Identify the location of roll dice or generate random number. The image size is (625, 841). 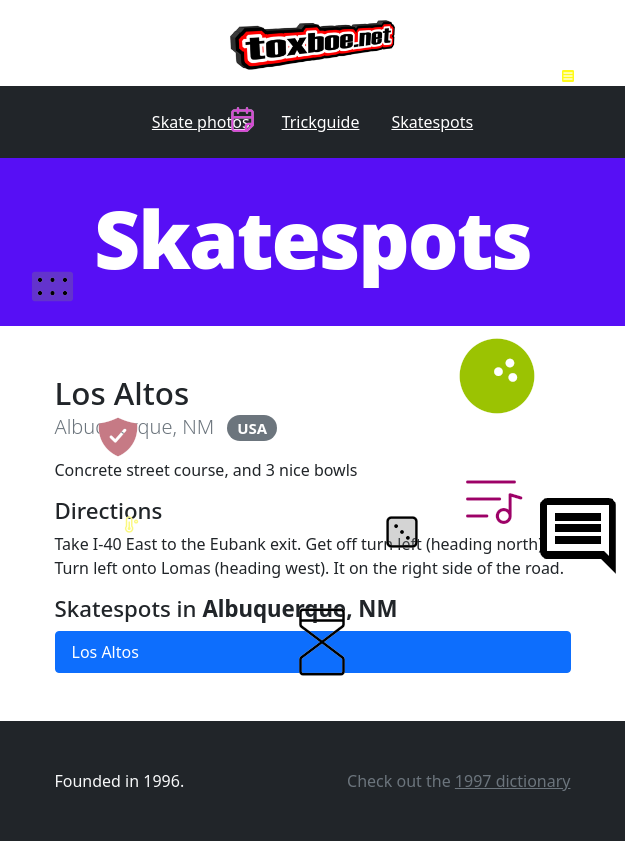
(402, 532).